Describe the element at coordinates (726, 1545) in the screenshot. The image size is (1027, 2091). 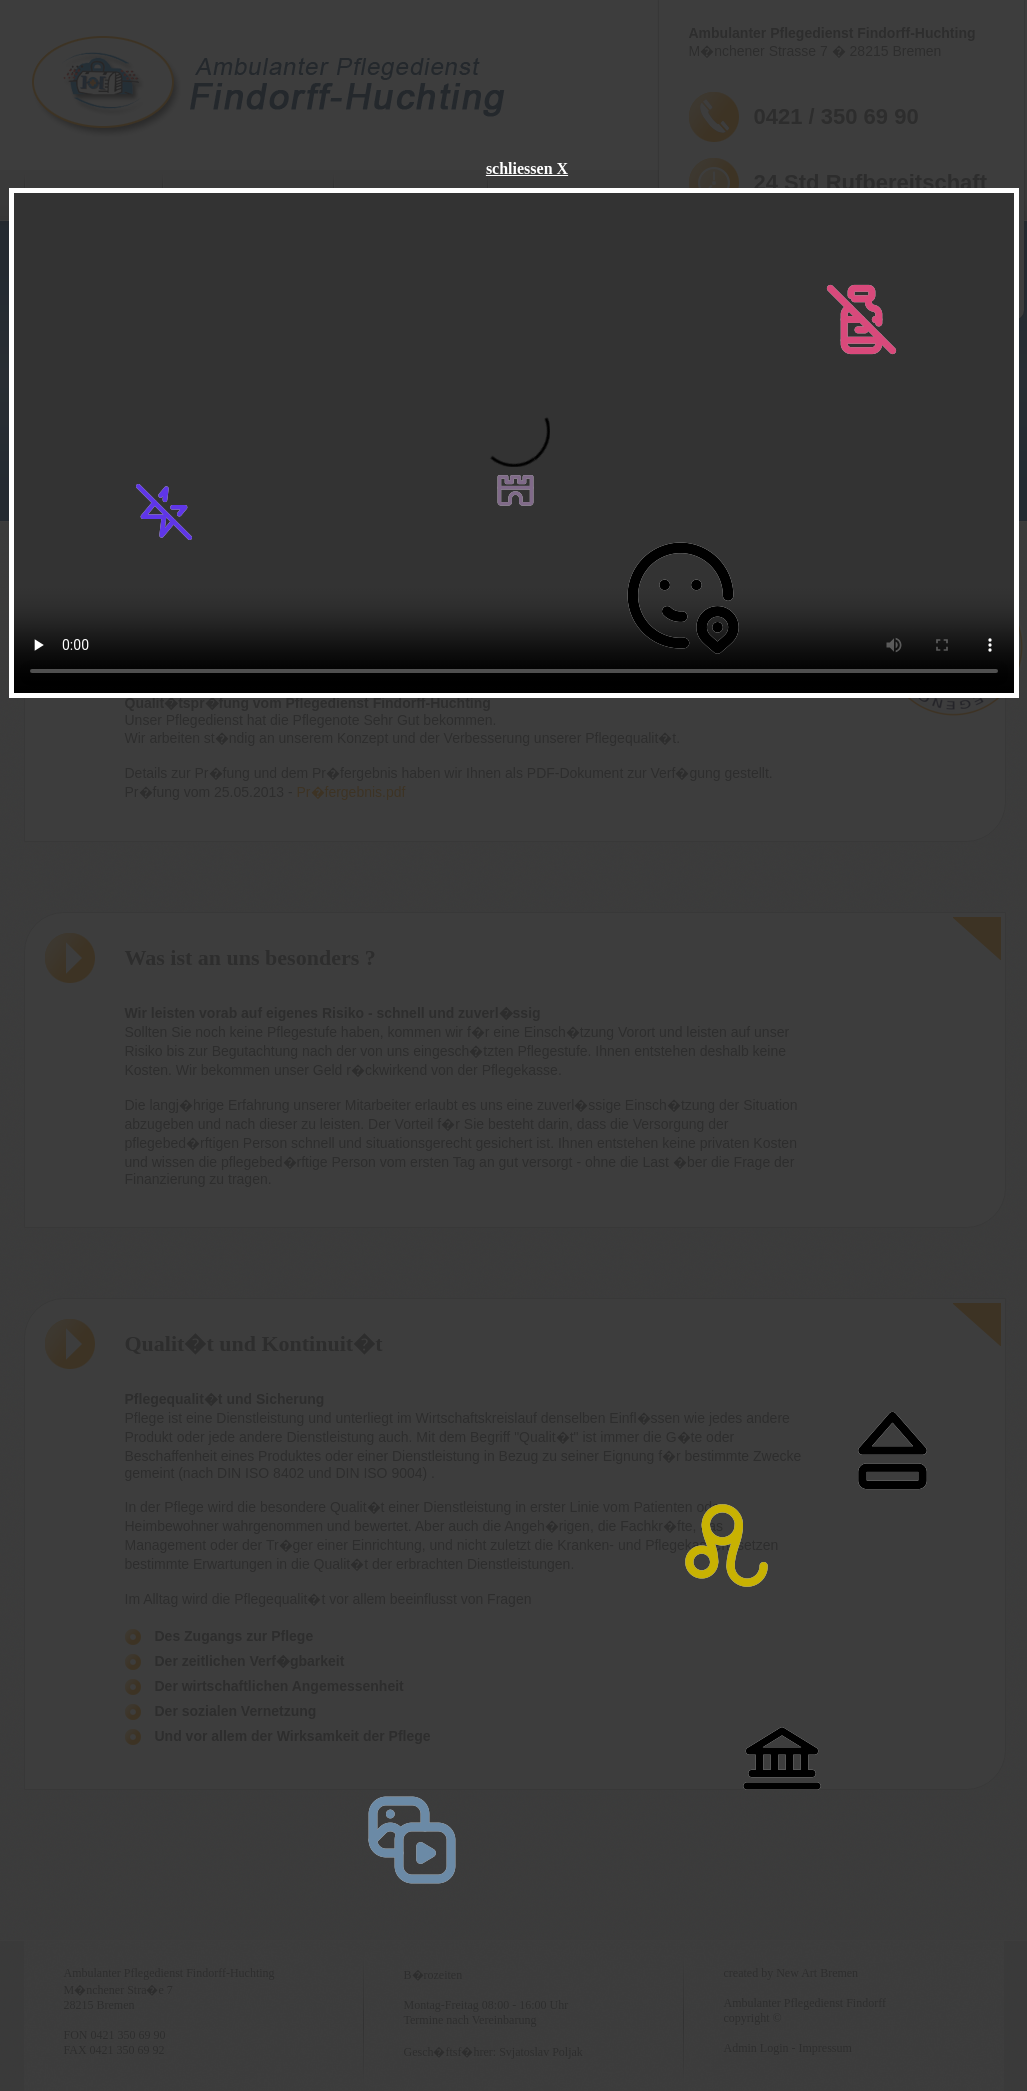
I see `indicates leo zodiac sign` at that location.